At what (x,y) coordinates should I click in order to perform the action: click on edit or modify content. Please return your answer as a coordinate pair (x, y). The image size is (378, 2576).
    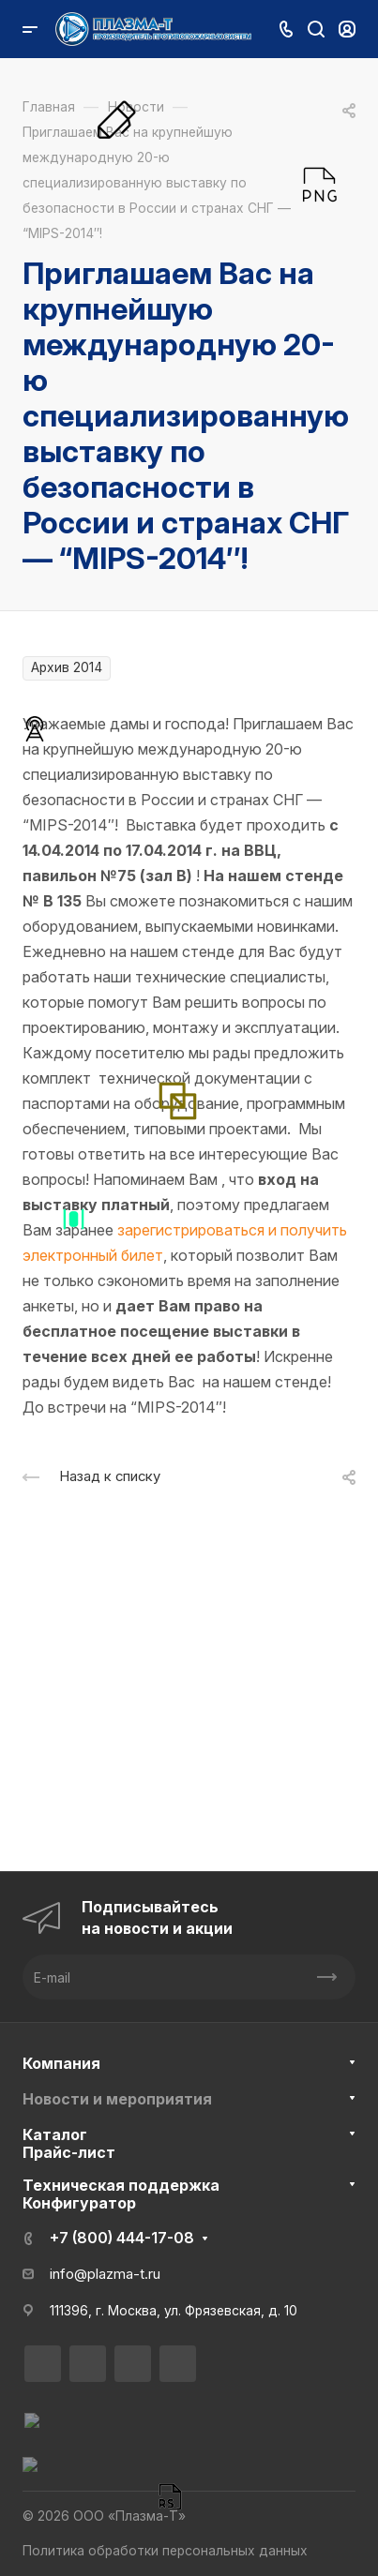
    Looking at the image, I should click on (115, 120).